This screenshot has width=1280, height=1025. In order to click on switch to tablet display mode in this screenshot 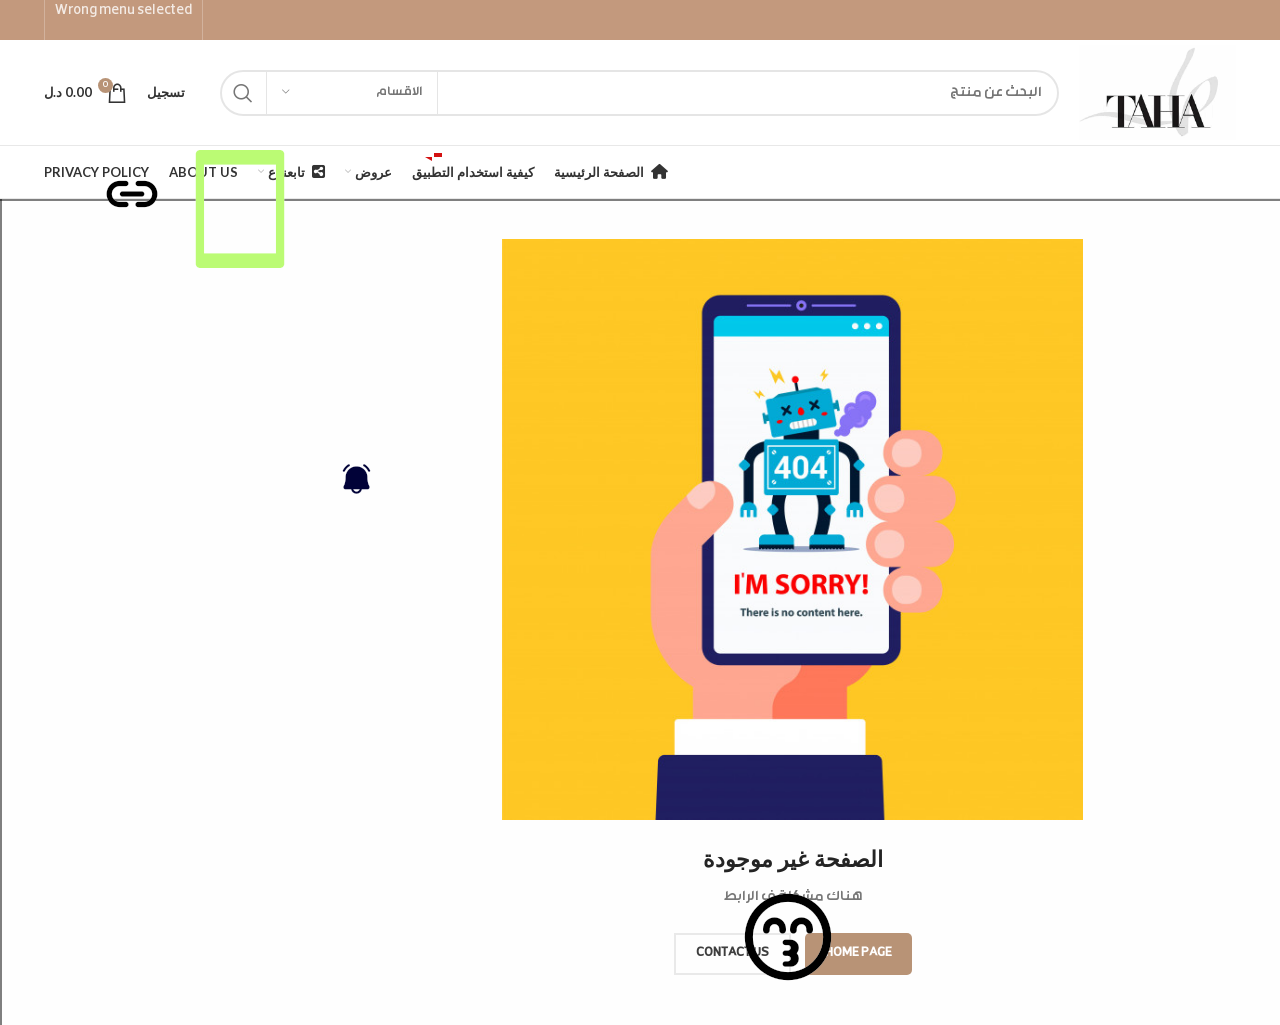, I will do `click(240, 209)`.